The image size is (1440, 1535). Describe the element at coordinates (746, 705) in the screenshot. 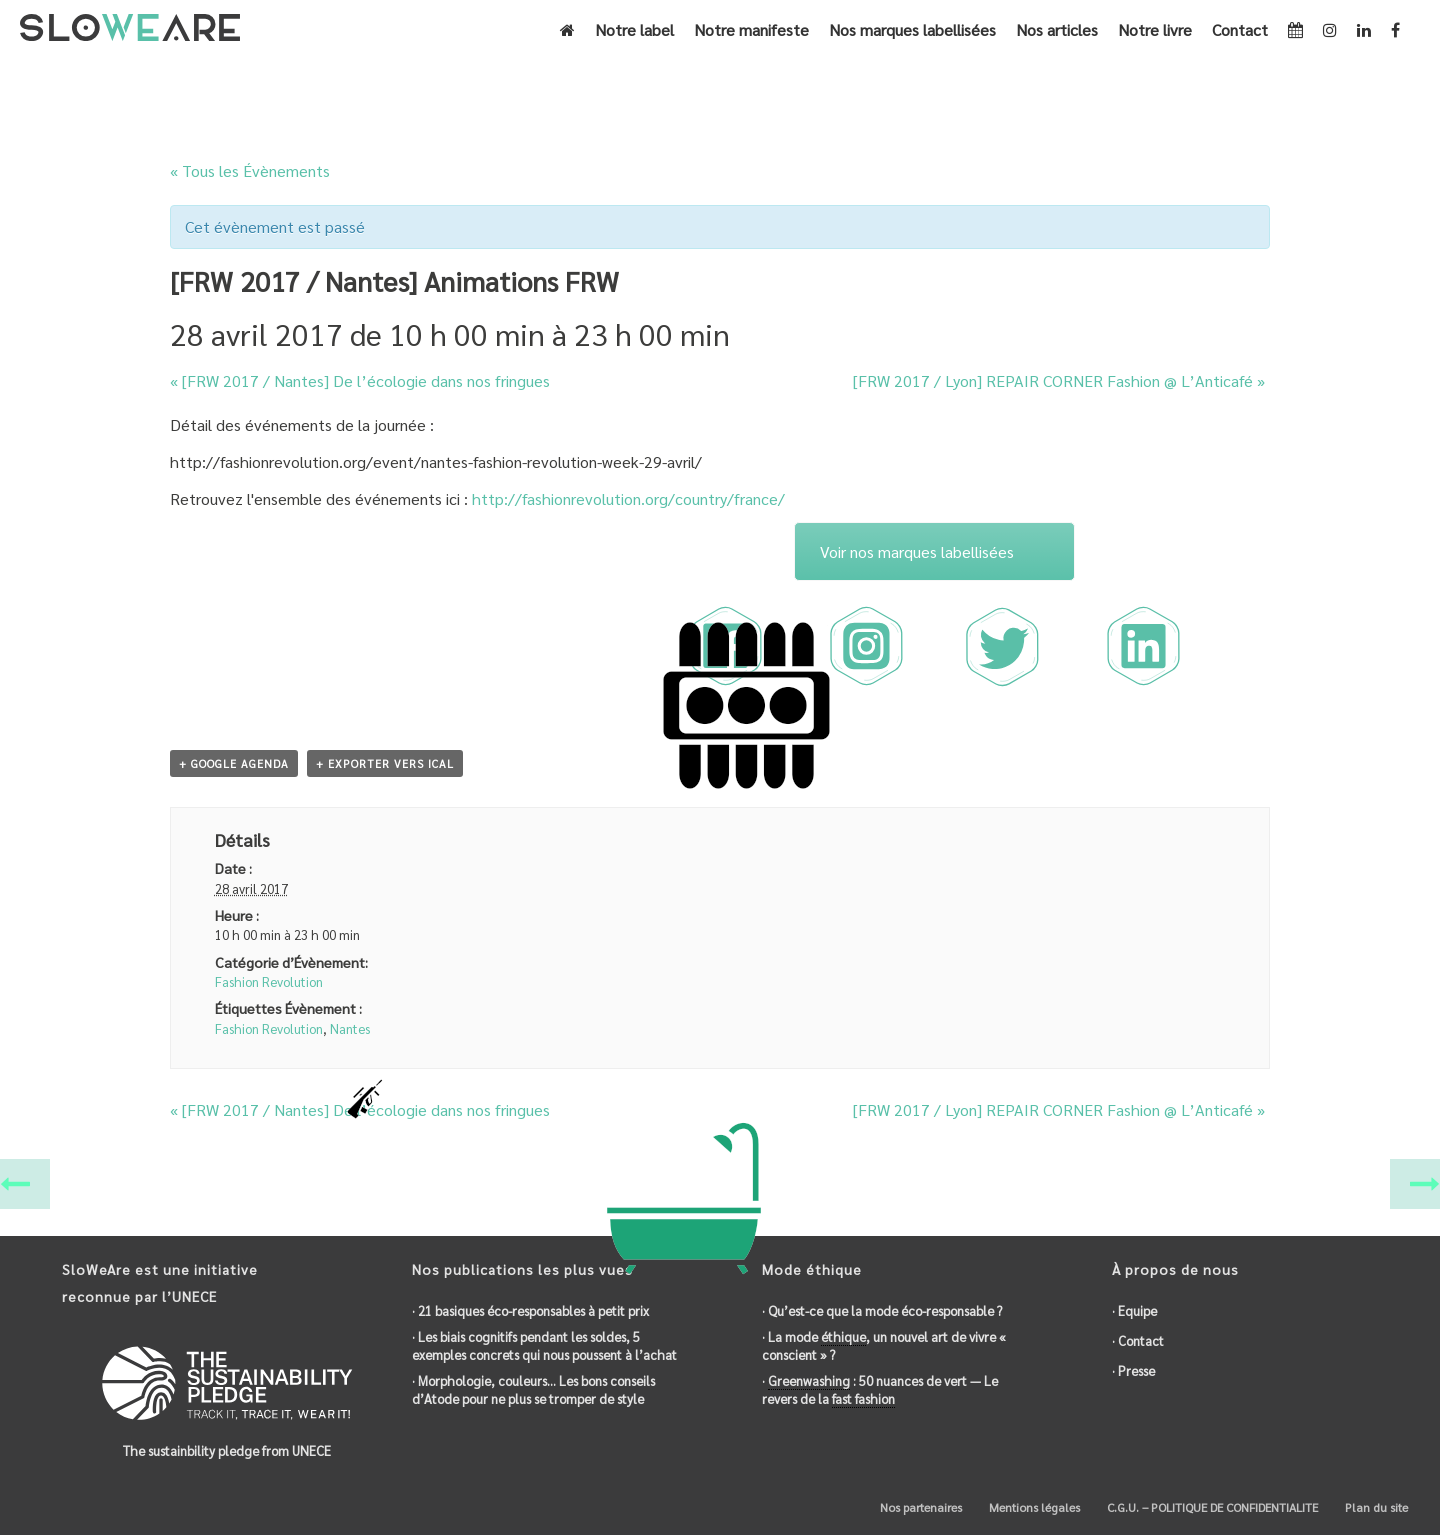

I see `represents a microchip or processor component` at that location.